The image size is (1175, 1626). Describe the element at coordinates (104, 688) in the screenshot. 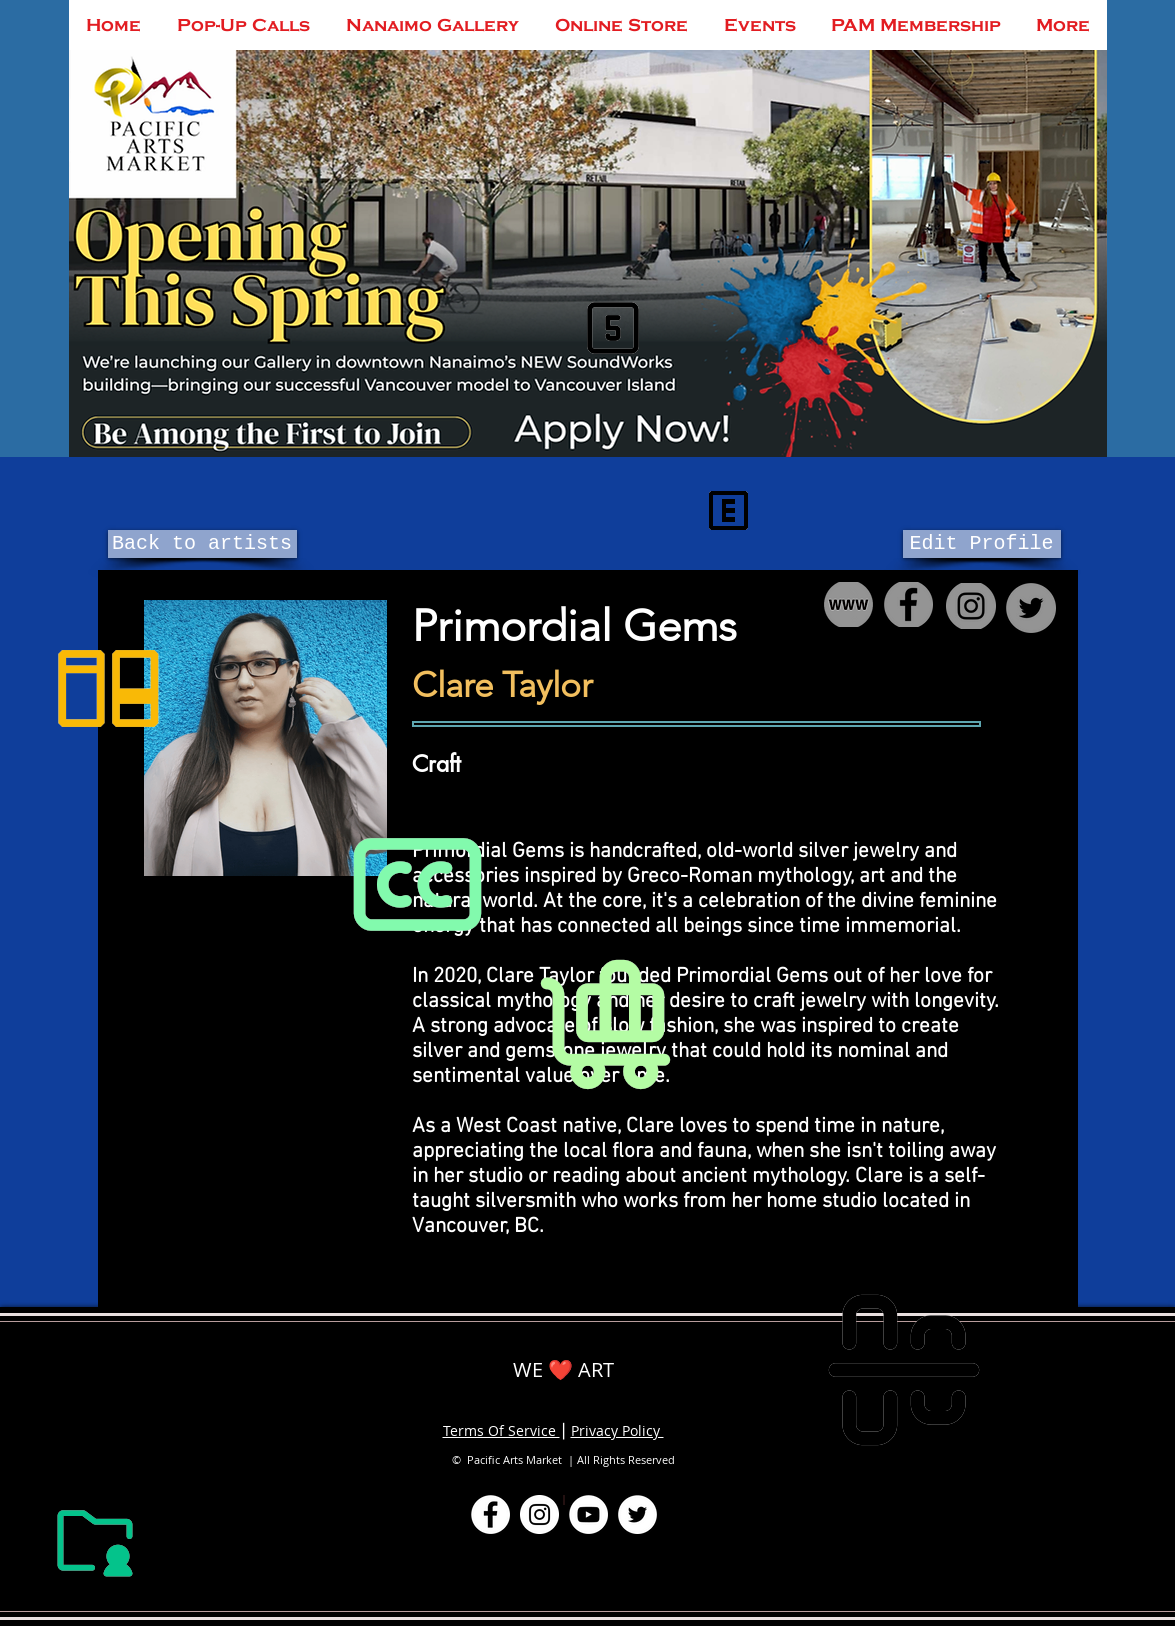

I see `compare file differences` at that location.